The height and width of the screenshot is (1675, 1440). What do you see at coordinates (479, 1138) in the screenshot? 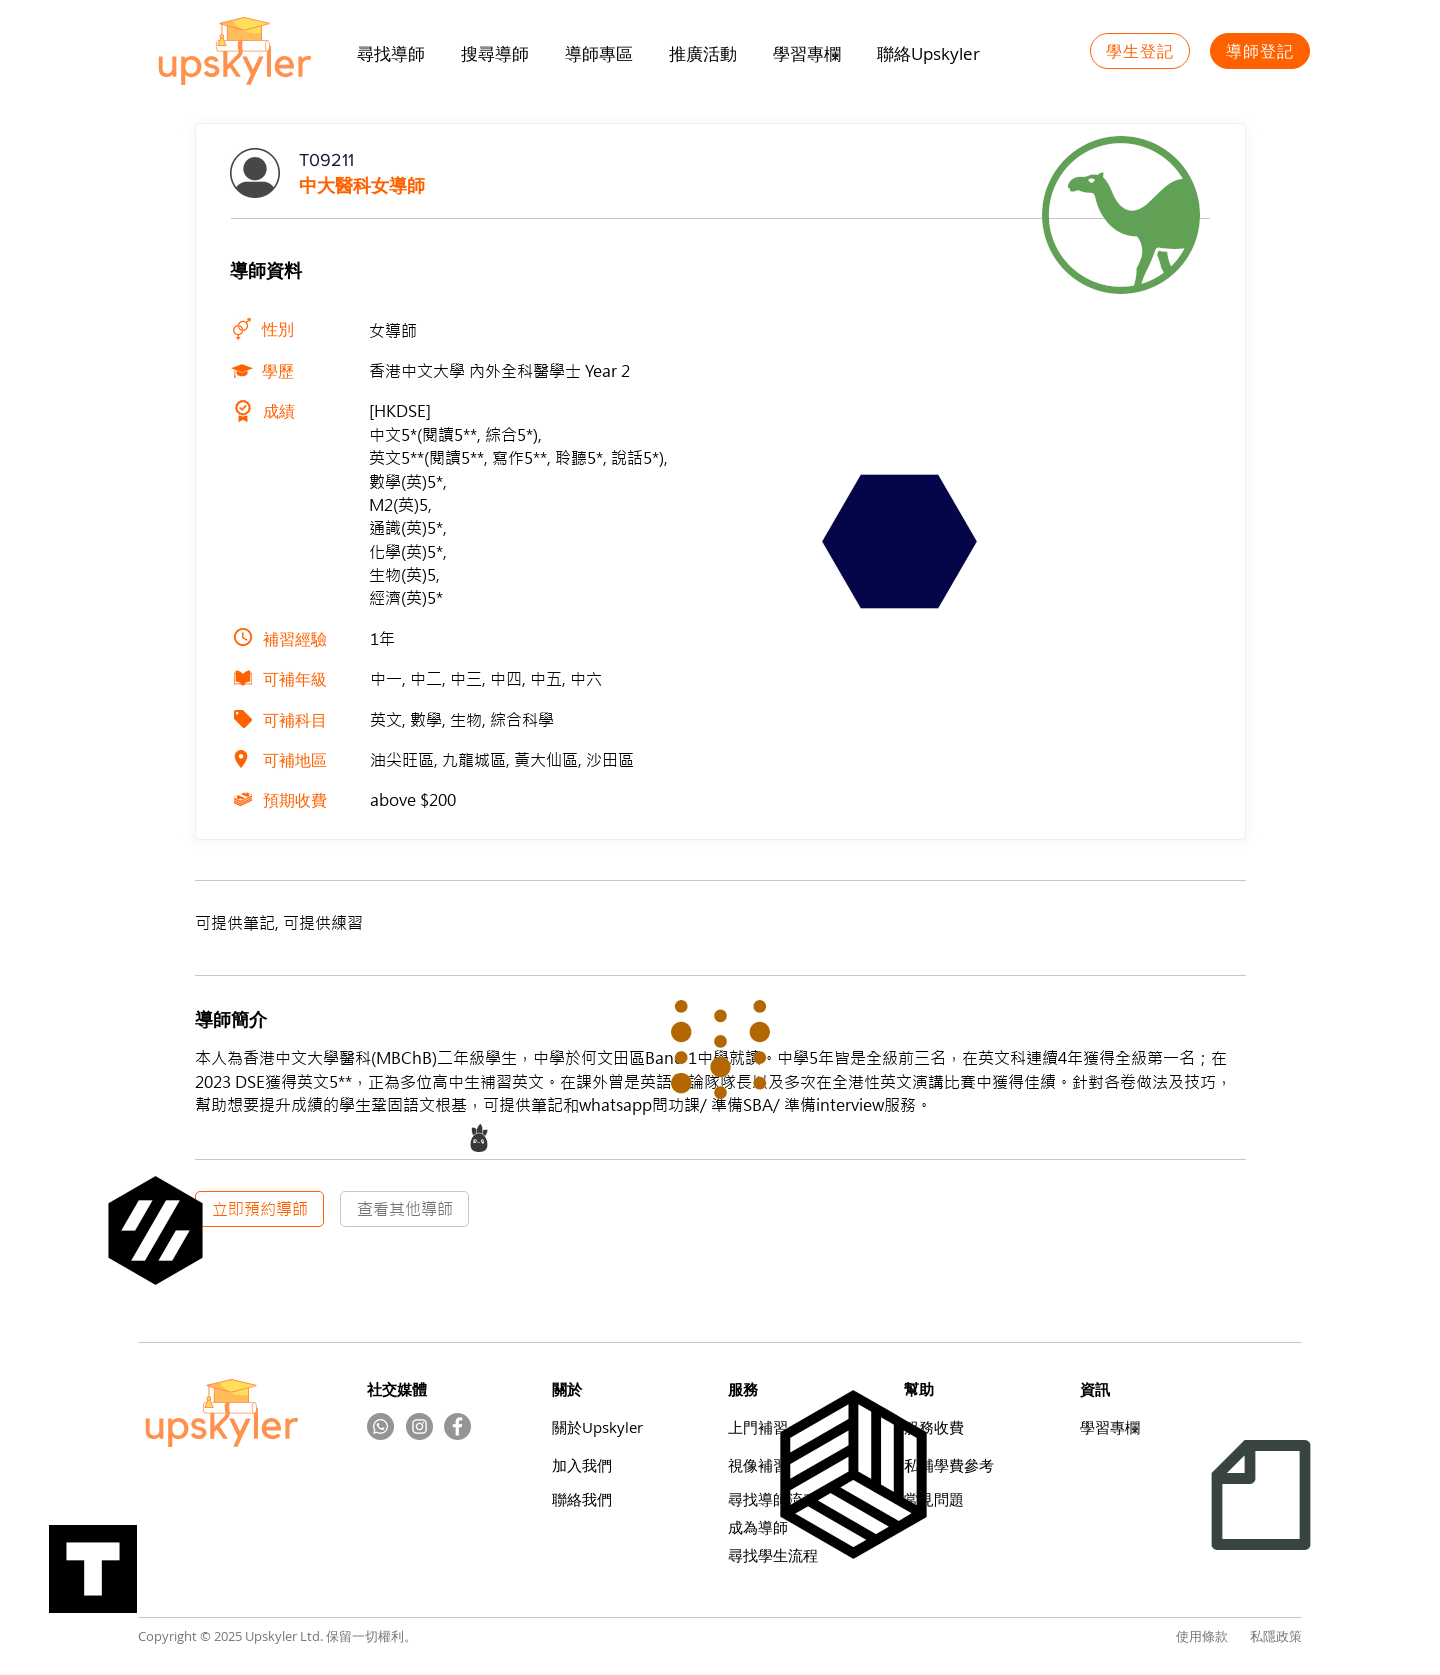
I see `pinia state management library logo` at bounding box center [479, 1138].